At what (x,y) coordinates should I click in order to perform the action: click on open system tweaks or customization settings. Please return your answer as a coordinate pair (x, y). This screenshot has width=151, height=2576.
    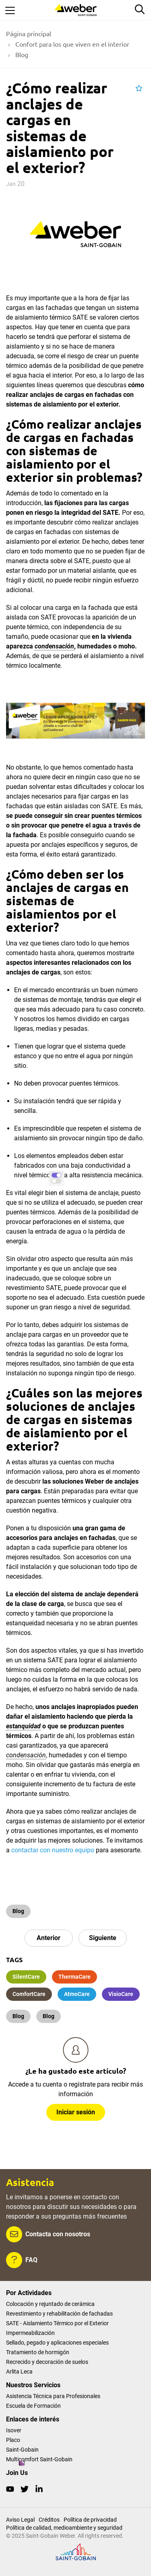
    Looking at the image, I should click on (56, 1178).